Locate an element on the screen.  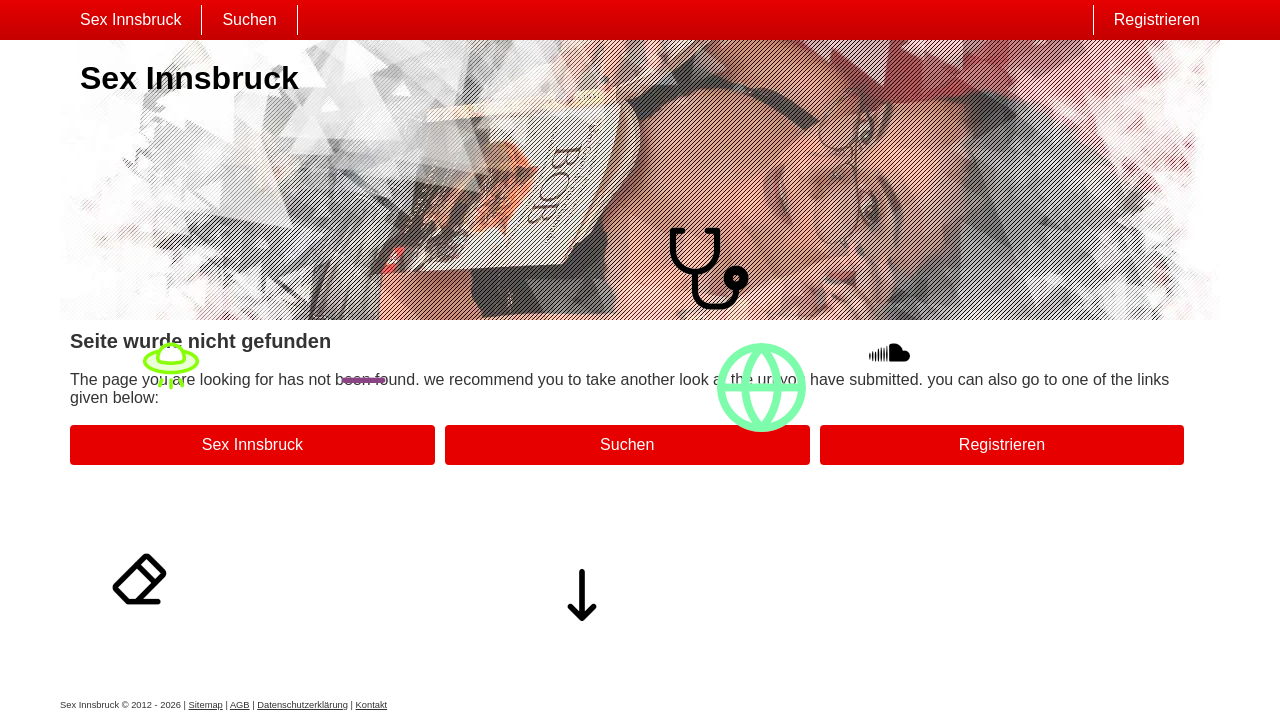
access health or medical features is located at coordinates (704, 265).